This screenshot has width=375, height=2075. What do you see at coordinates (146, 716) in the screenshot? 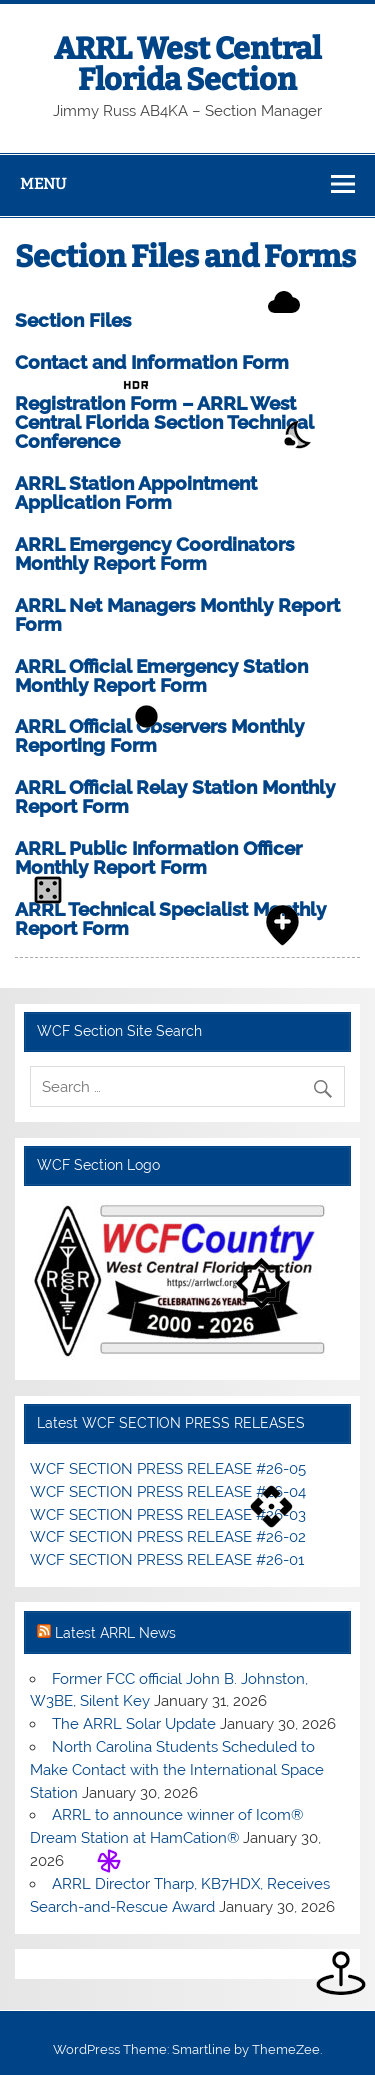
I see `indicates a filled or selected radio button option` at bounding box center [146, 716].